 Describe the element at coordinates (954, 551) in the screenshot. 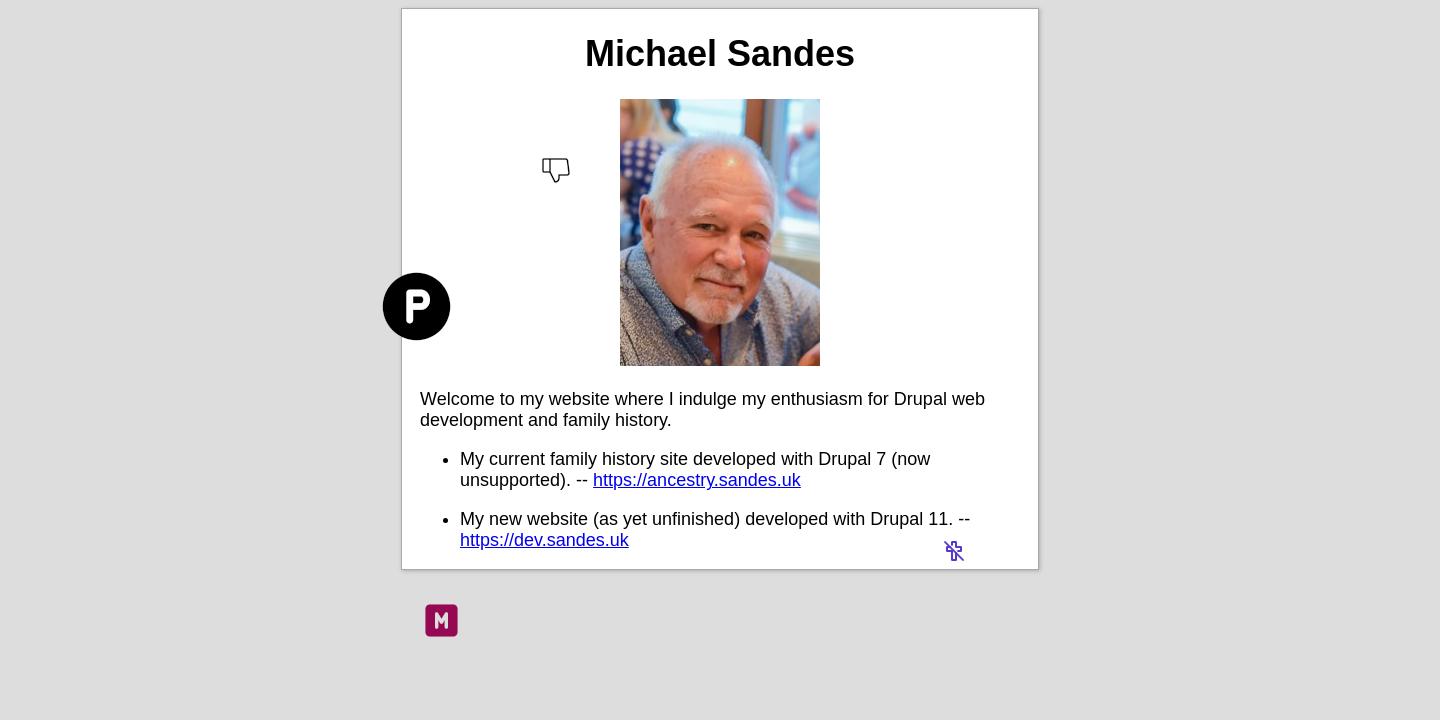

I see `medical or health features disabled` at that location.